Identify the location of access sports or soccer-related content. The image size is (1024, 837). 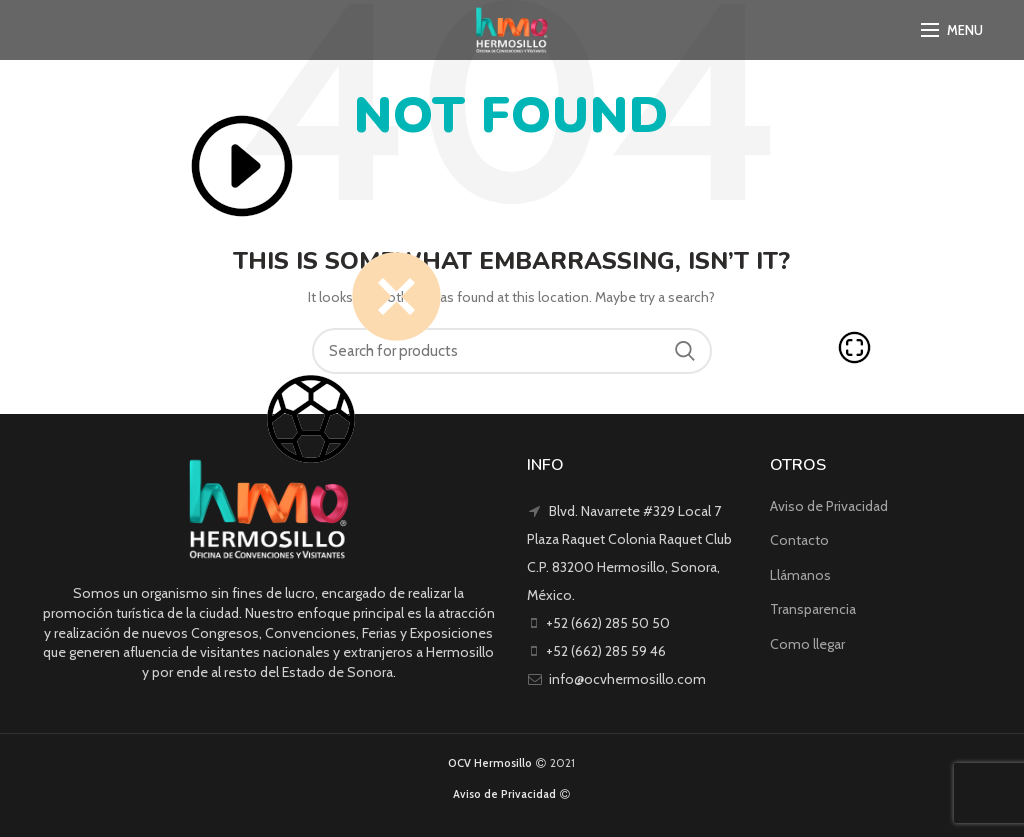
(311, 419).